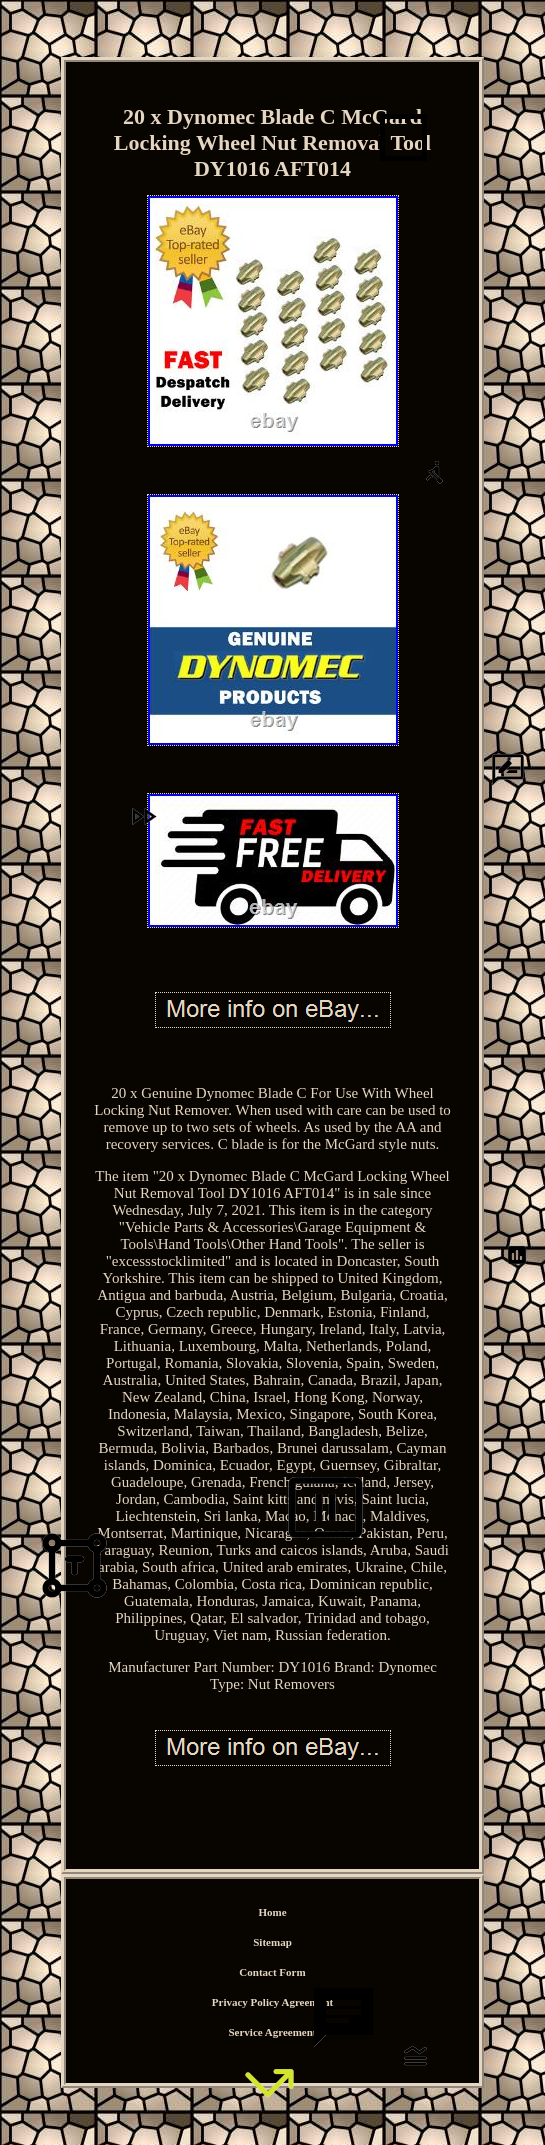  I want to click on open chat or messaging, so click(343, 2017).